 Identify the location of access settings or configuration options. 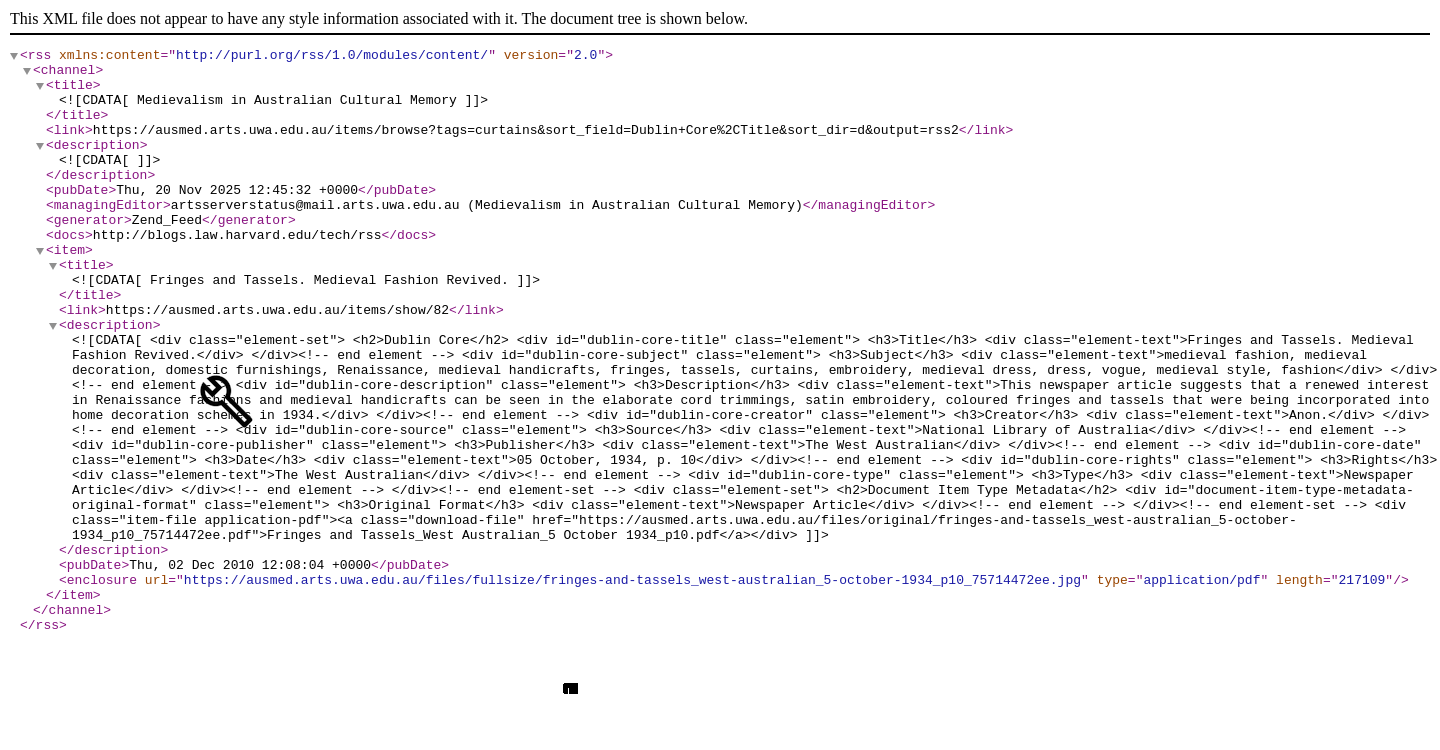
(226, 401).